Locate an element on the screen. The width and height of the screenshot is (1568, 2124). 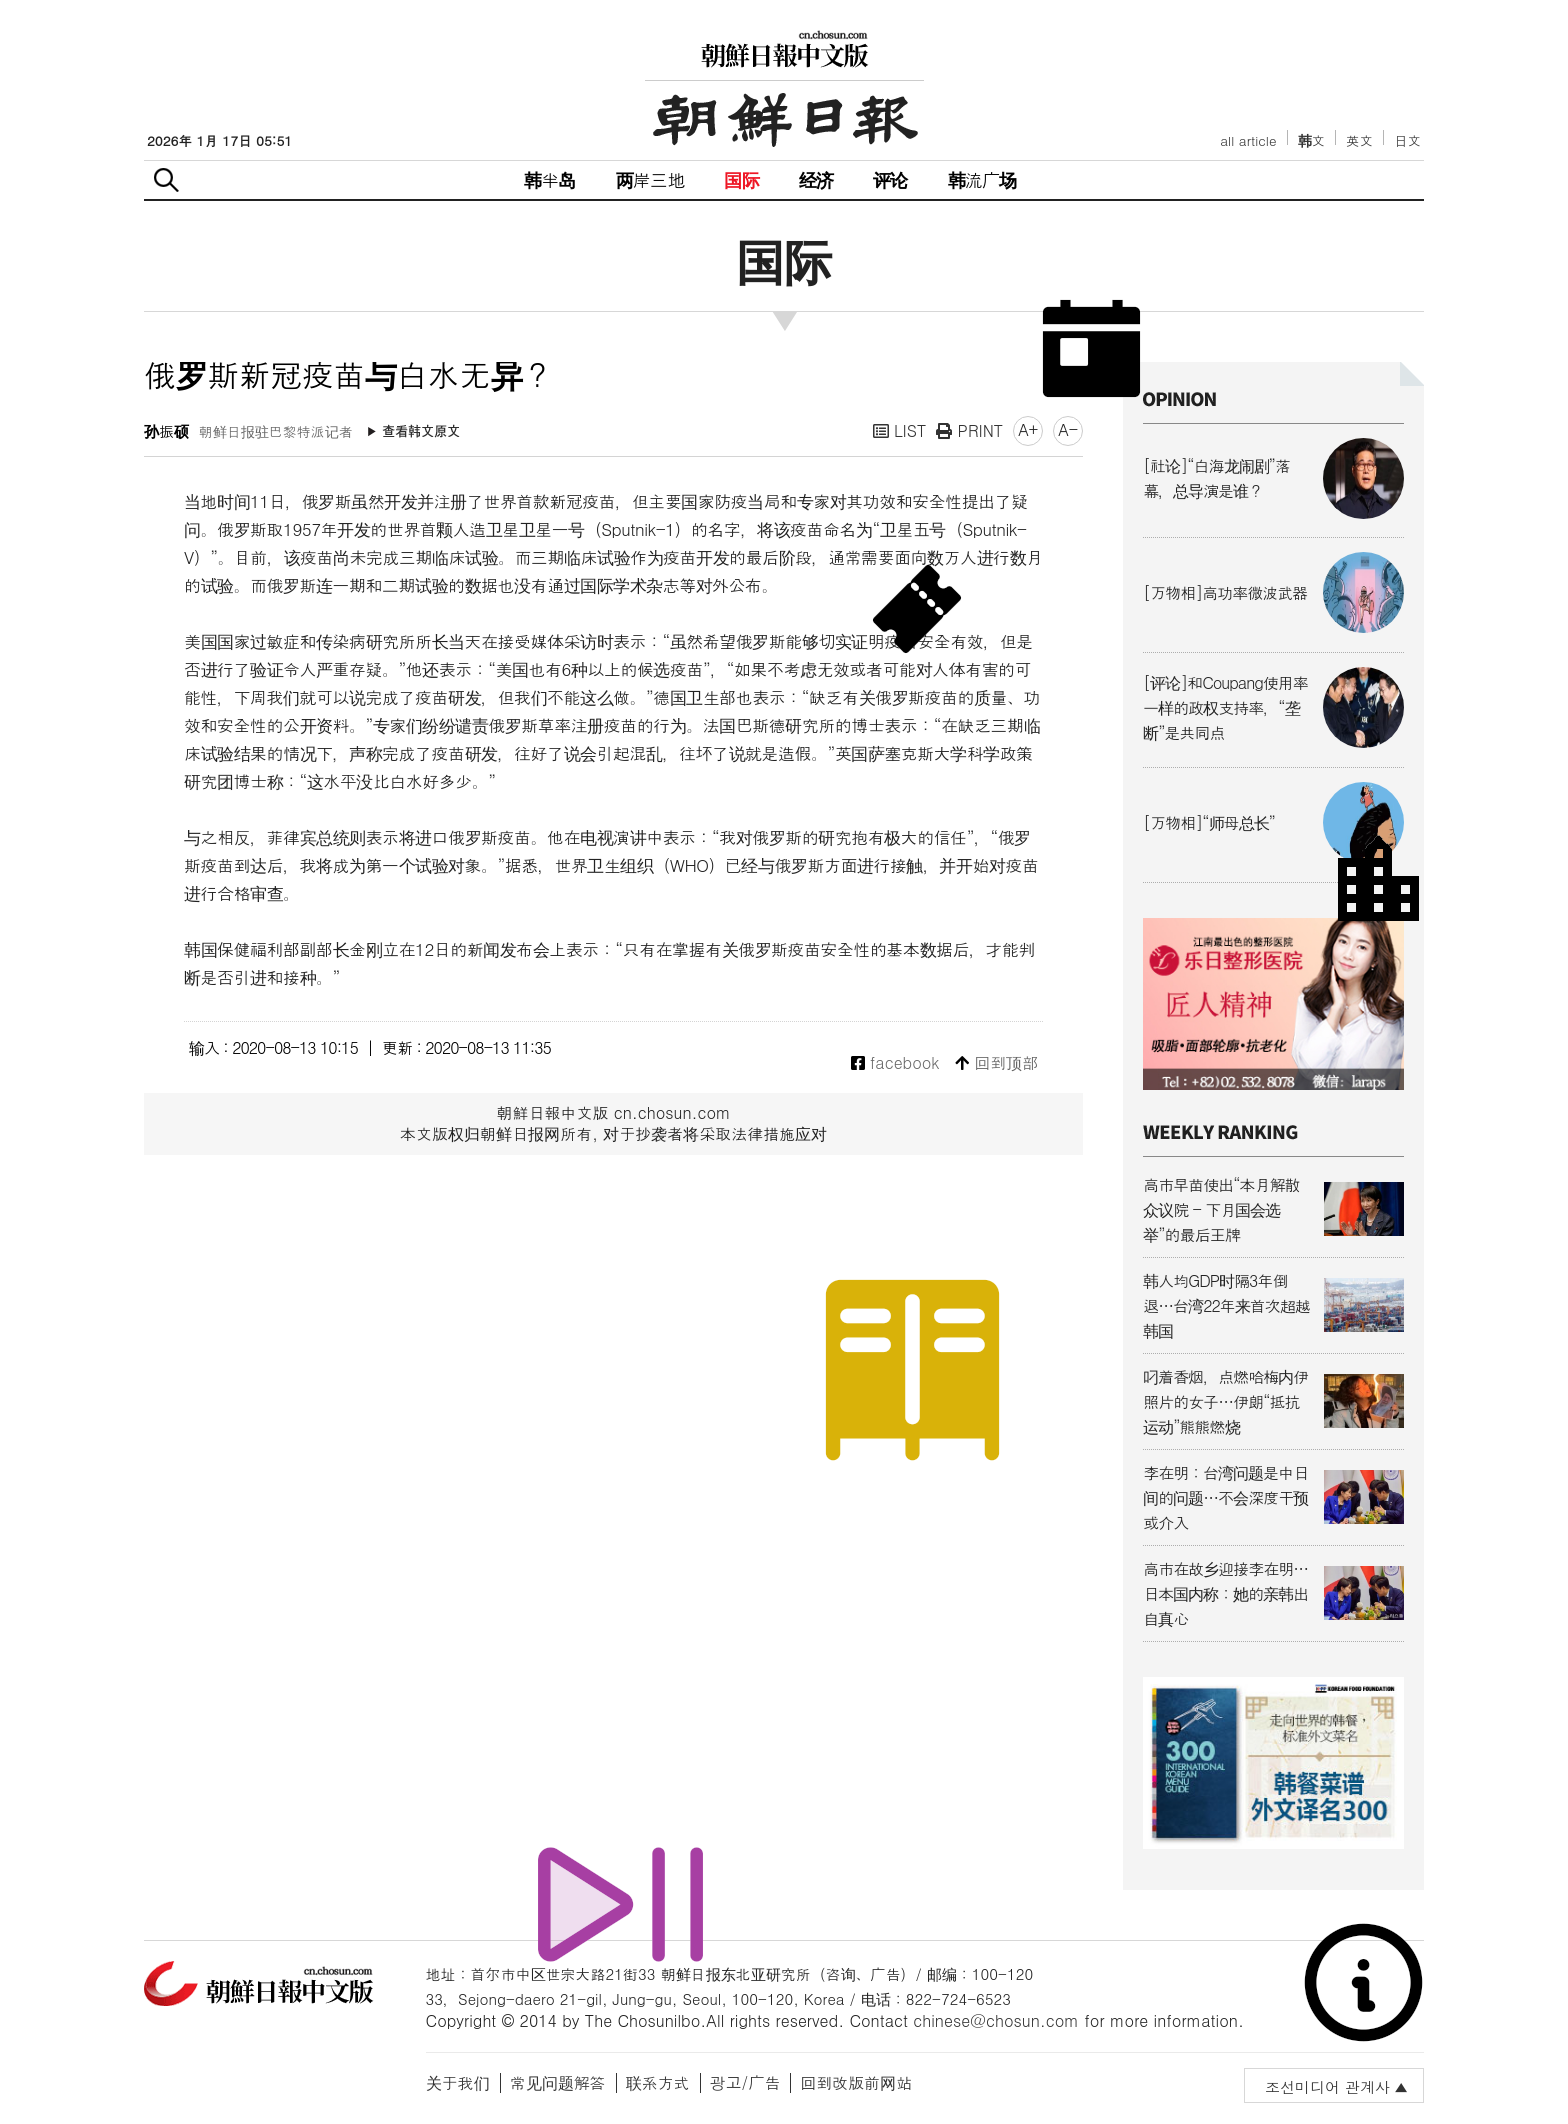
view today's date or events is located at coordinates (1091, 348).